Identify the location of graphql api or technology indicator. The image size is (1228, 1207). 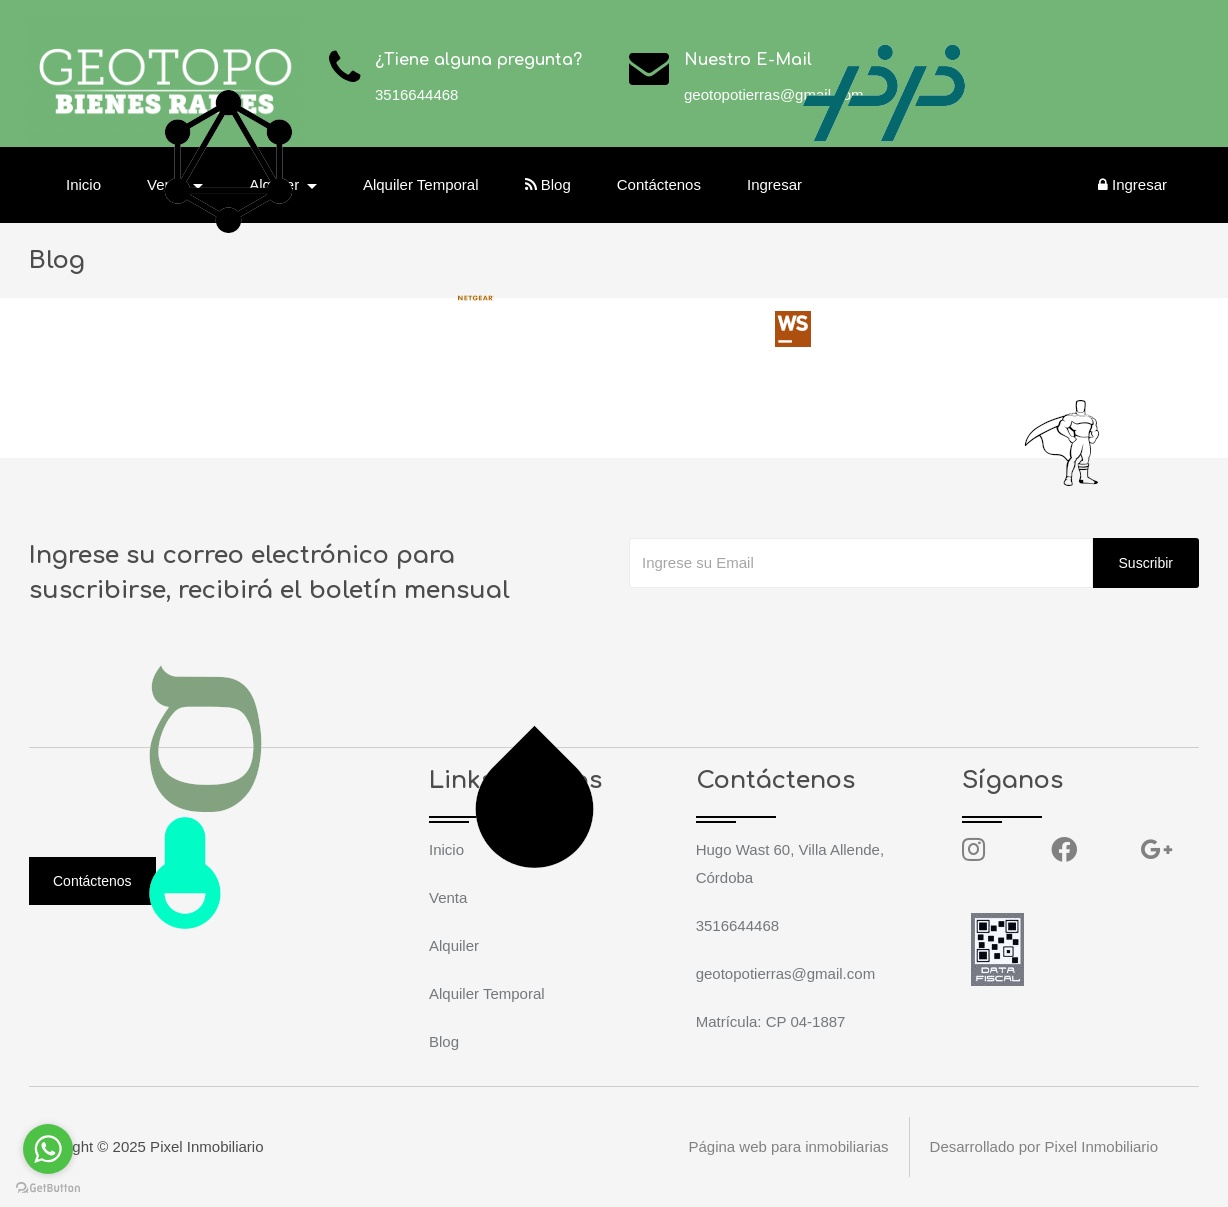
(228, 161).